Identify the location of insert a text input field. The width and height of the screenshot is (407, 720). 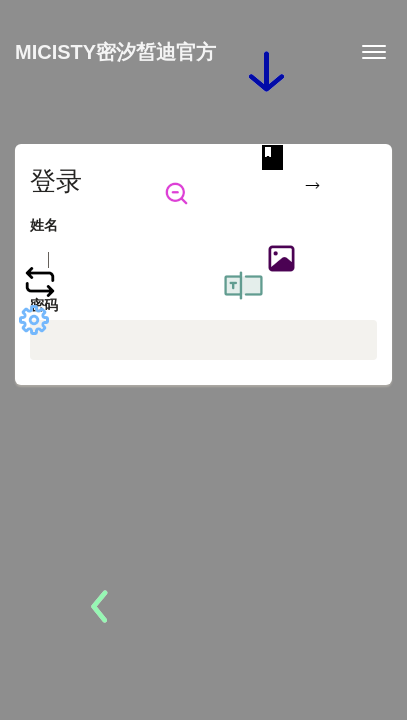
(243, 285).